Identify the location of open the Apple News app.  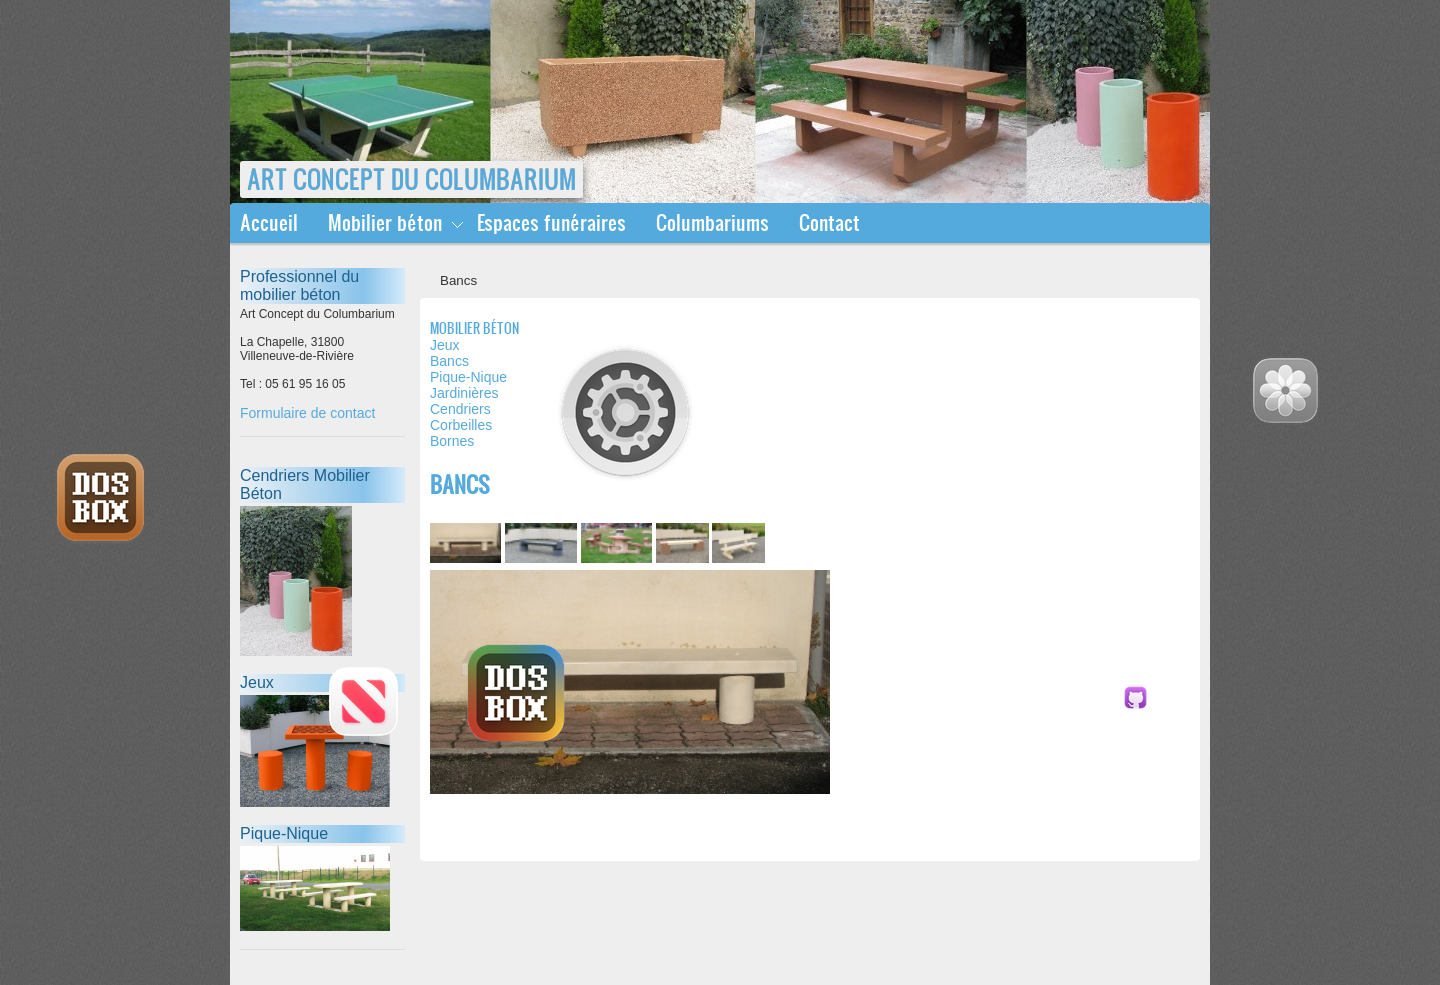
(363, 701).